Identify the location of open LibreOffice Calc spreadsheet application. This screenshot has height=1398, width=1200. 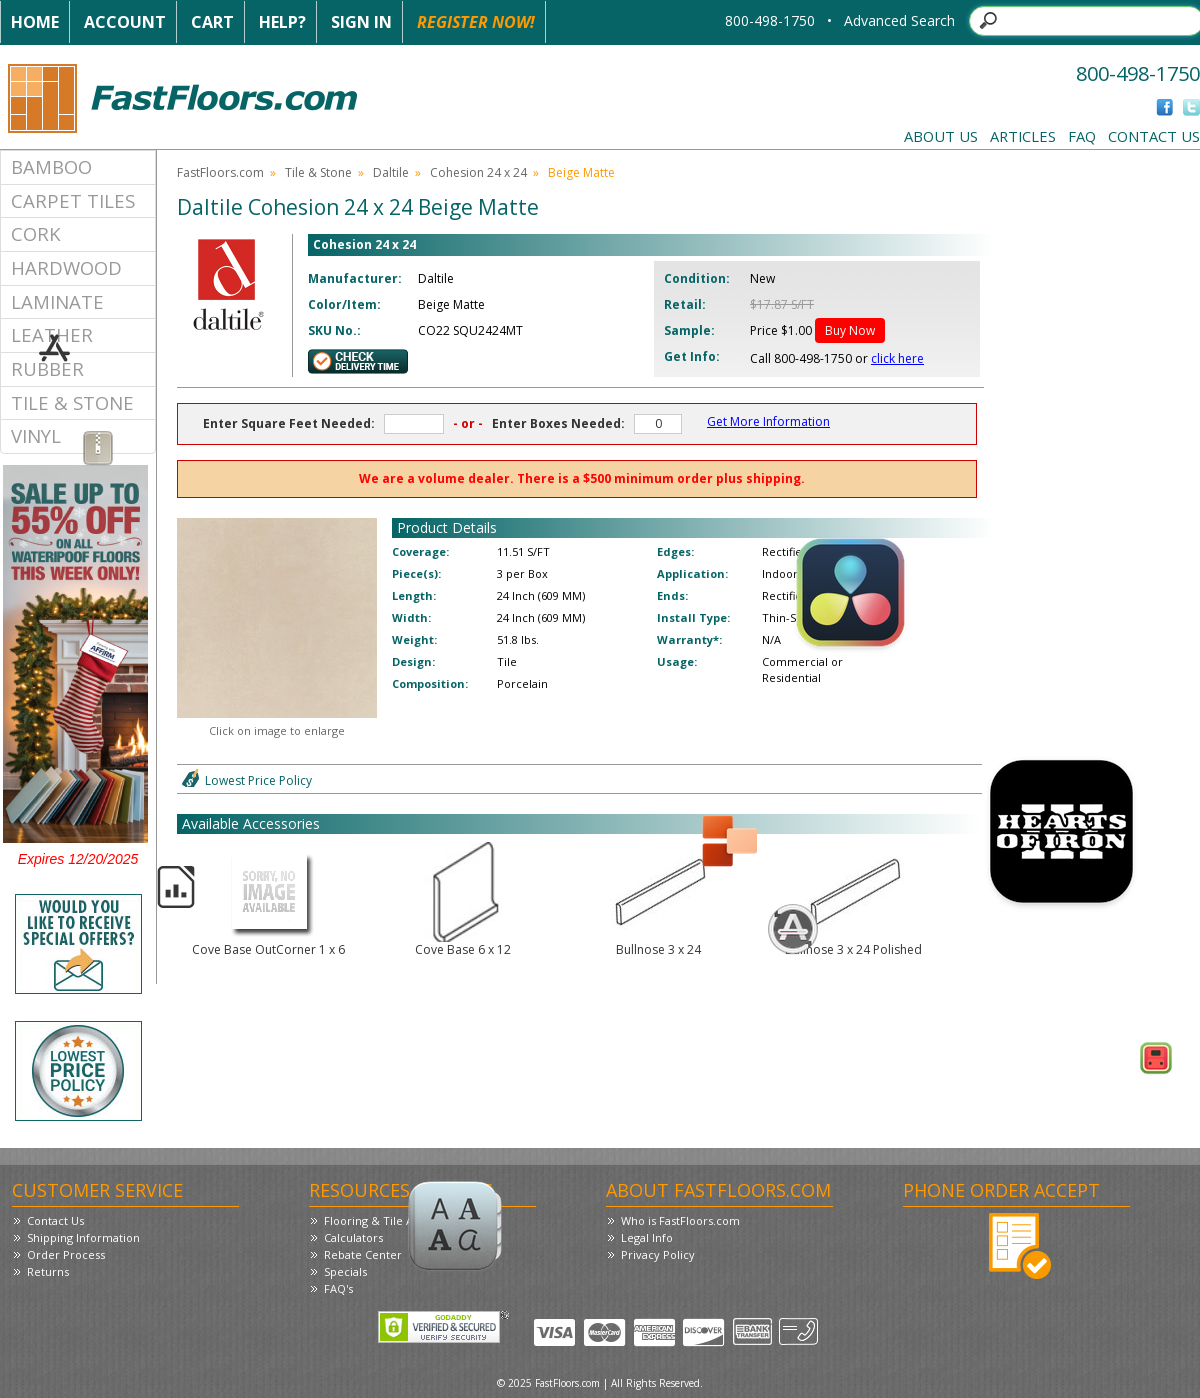
(176, 887).